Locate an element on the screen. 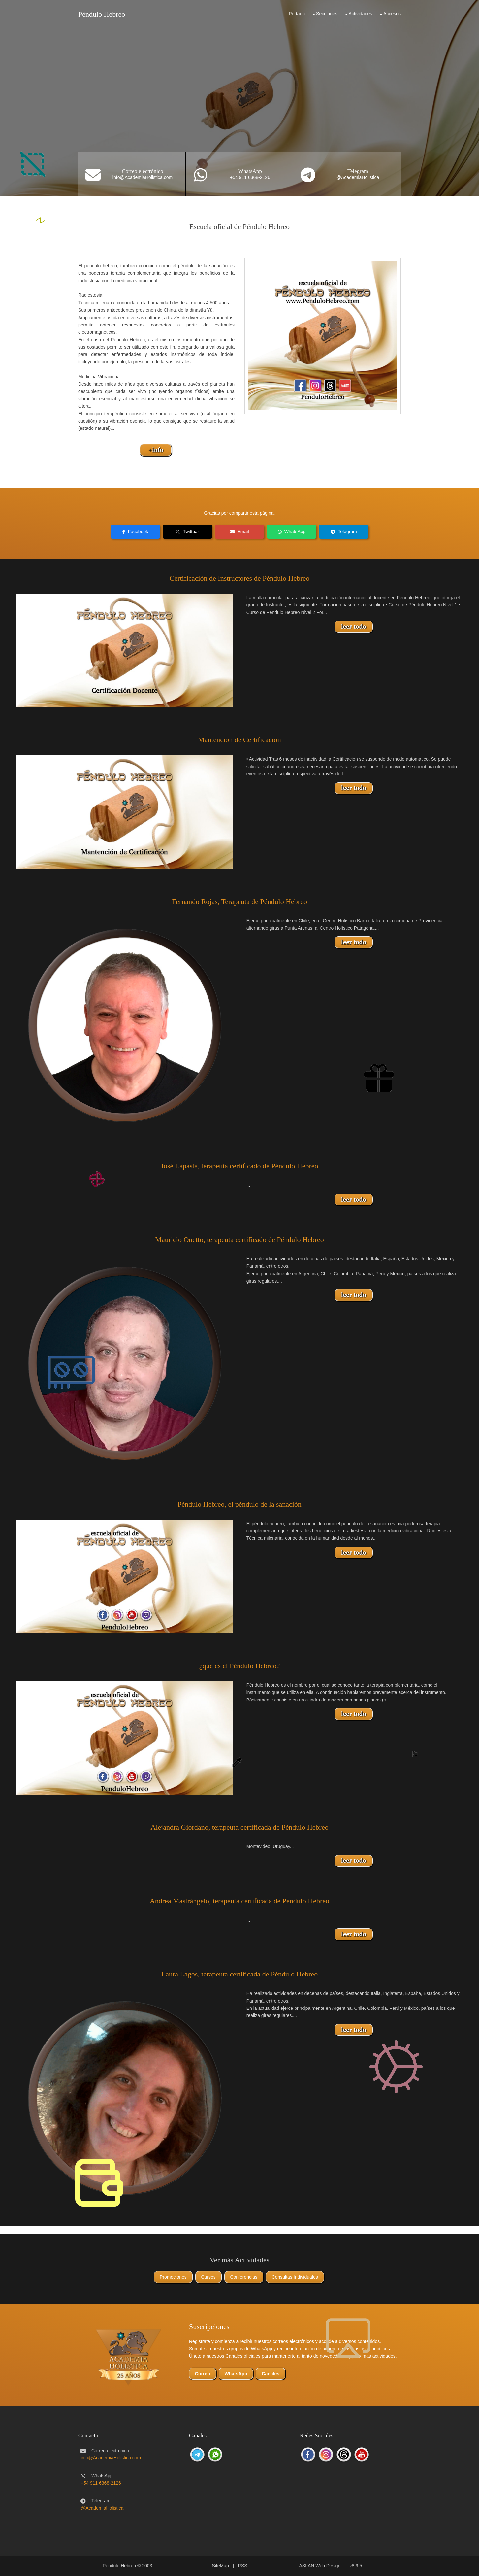 The image size is (479, 2576). access settings or preferences is located at coordinates (396, 2067).